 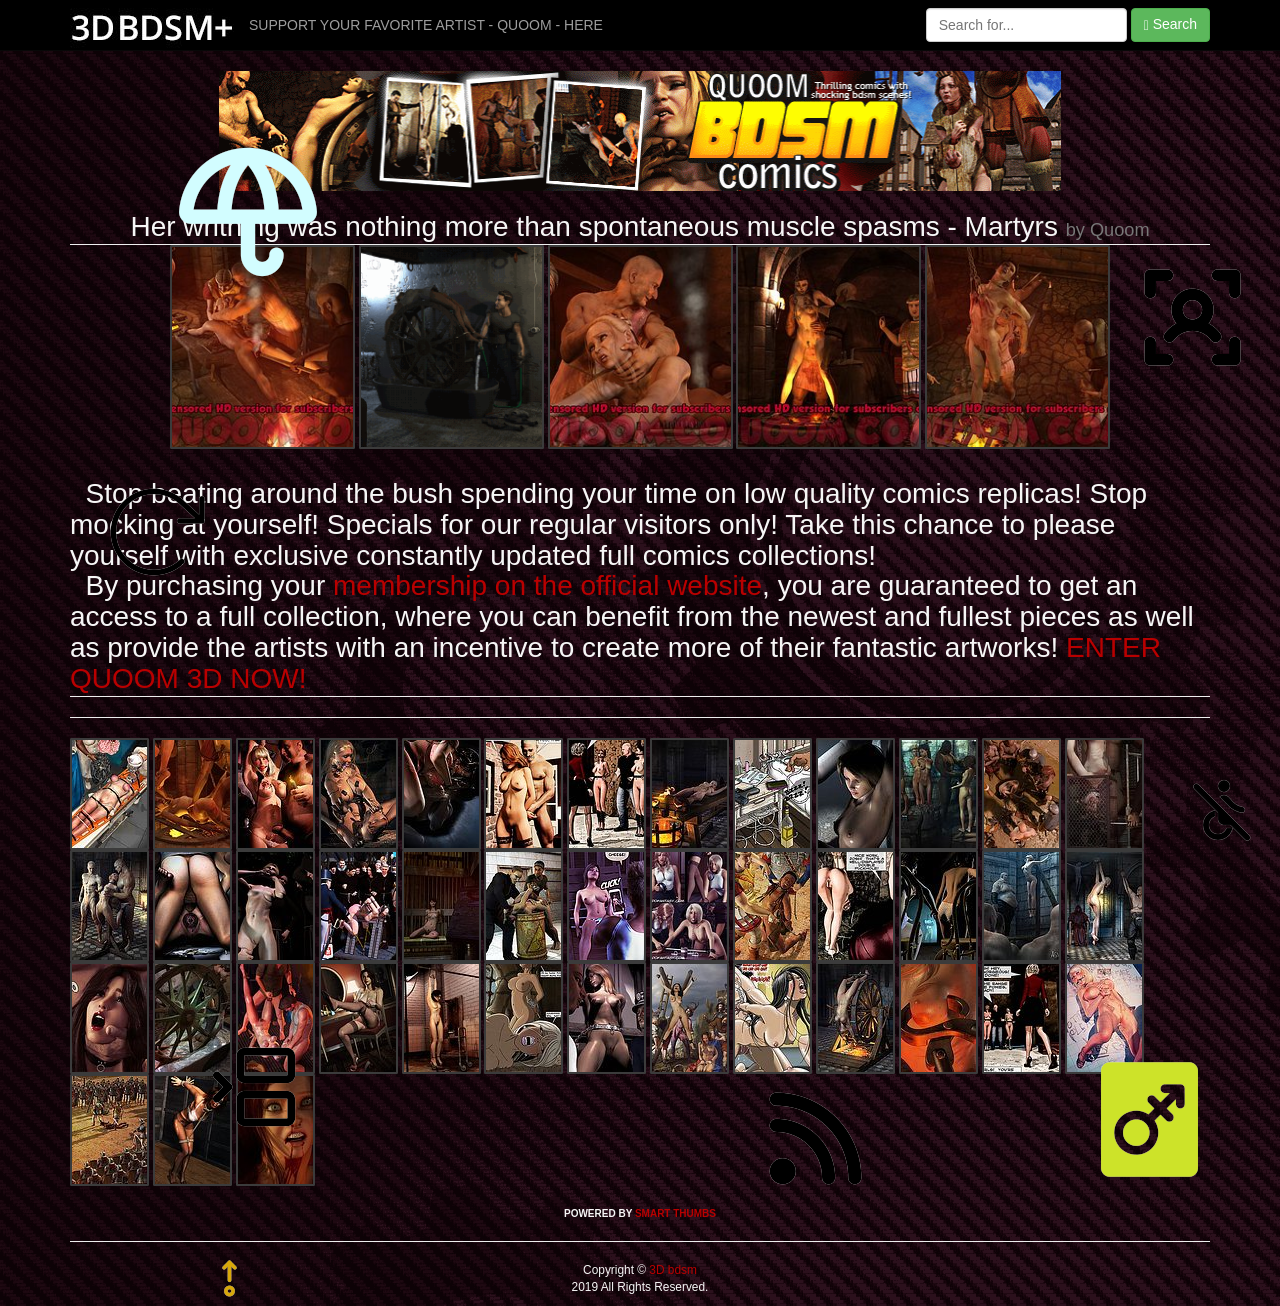 What do you see at coordinates (815, 1138) in the screenshot?
I see `subscribe to RSS feed` at bounding box center [815, 1138].